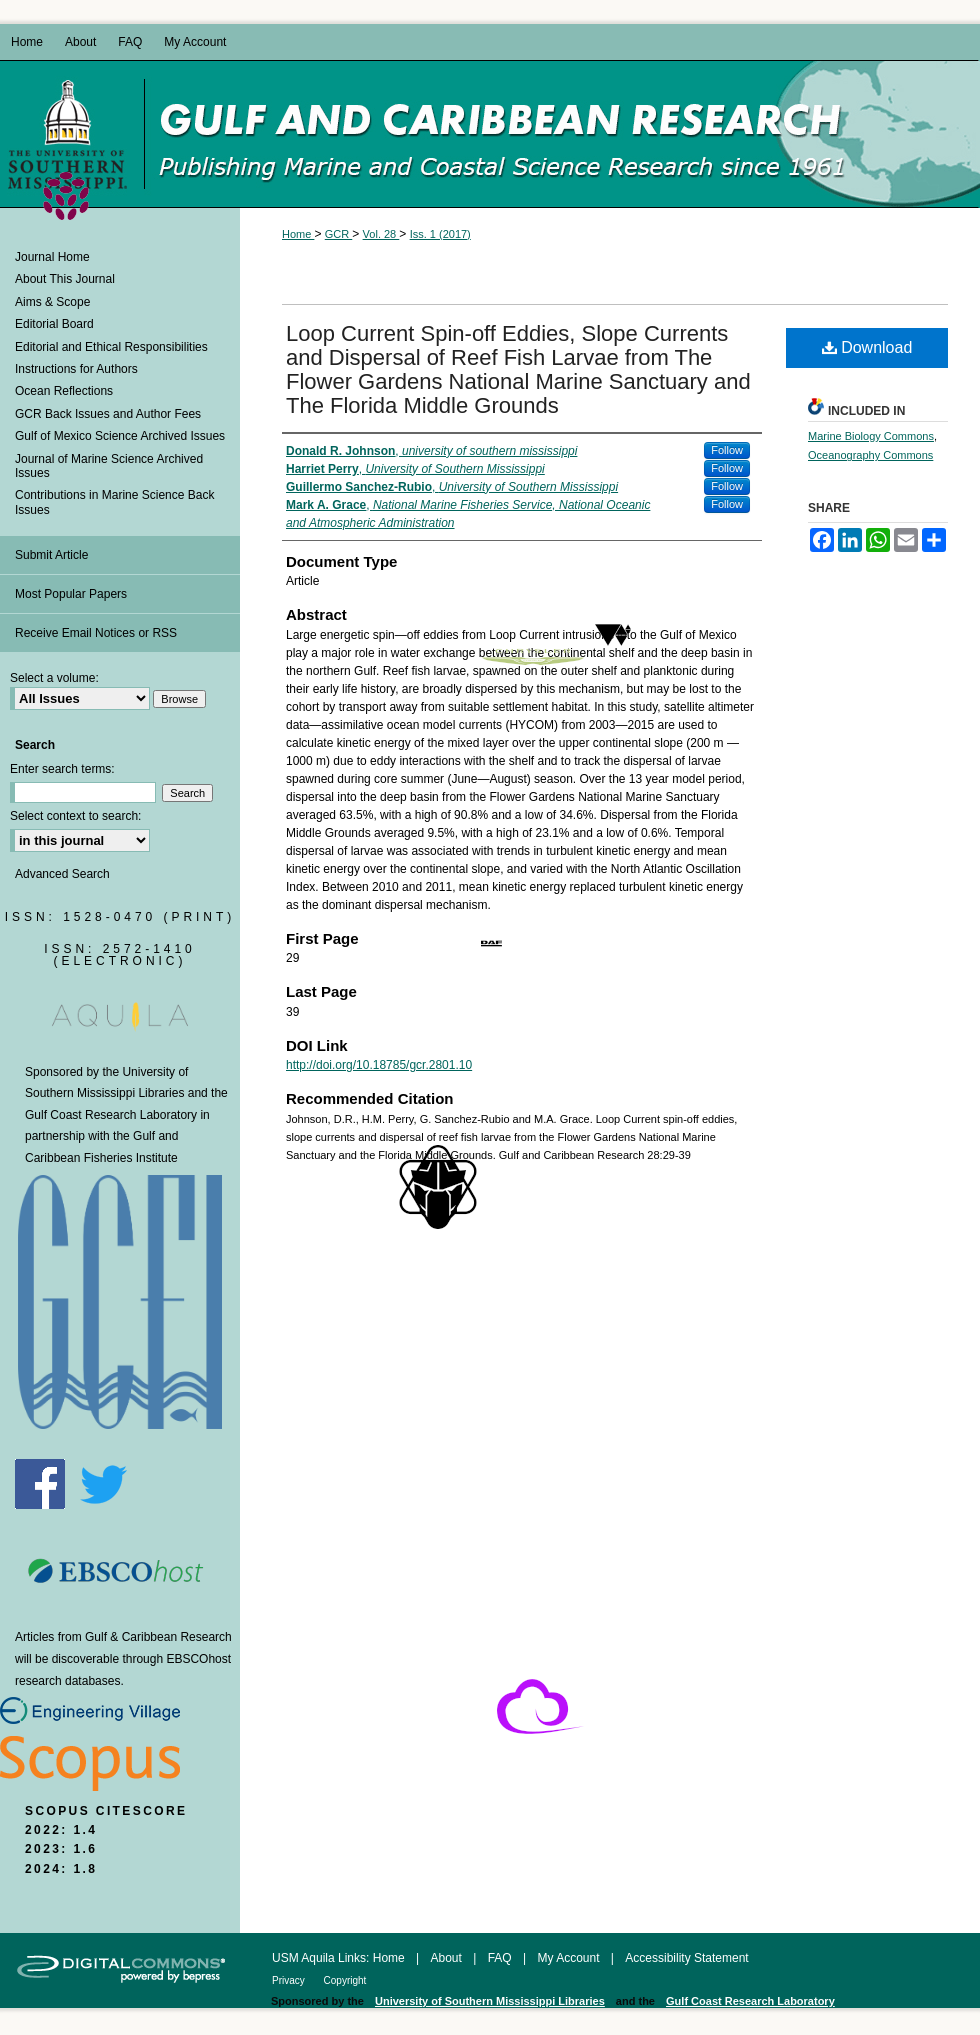 Image resolution: width=980 pixels, height=2035 pixels. Describe the element at coordinates (66, 196) in the screenshot. I see `open pulumi infrastructure as code dashboard` at that location.